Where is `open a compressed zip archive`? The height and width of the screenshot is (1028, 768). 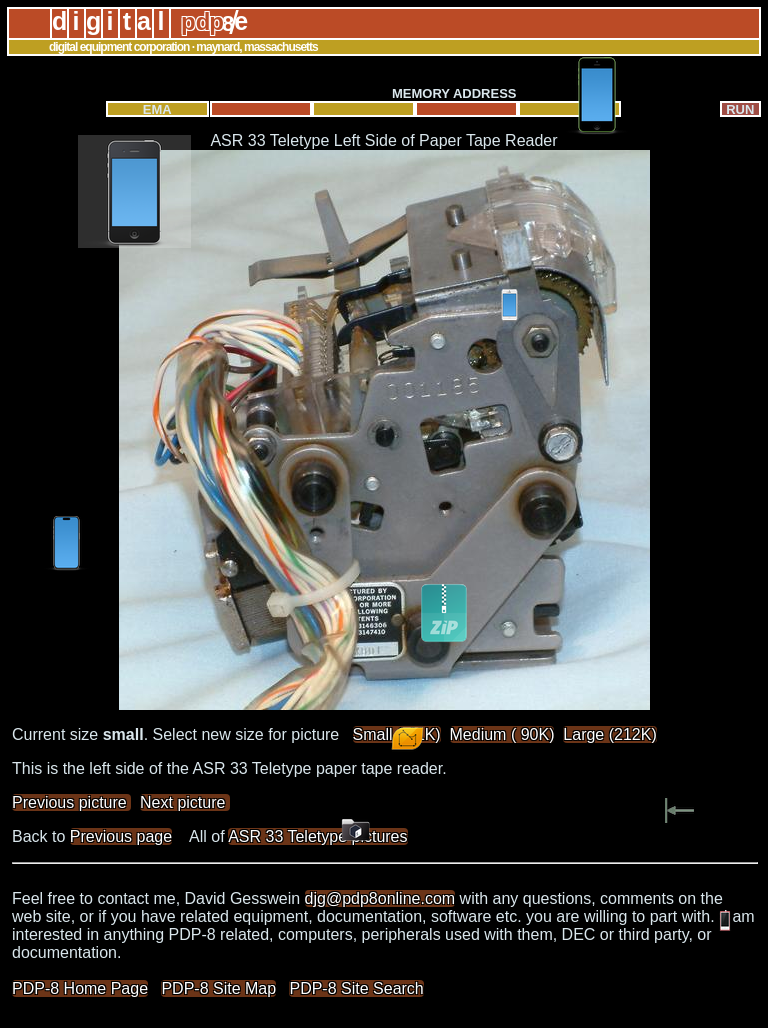
open a compressed zip archive is located at coordinates (444, 613).